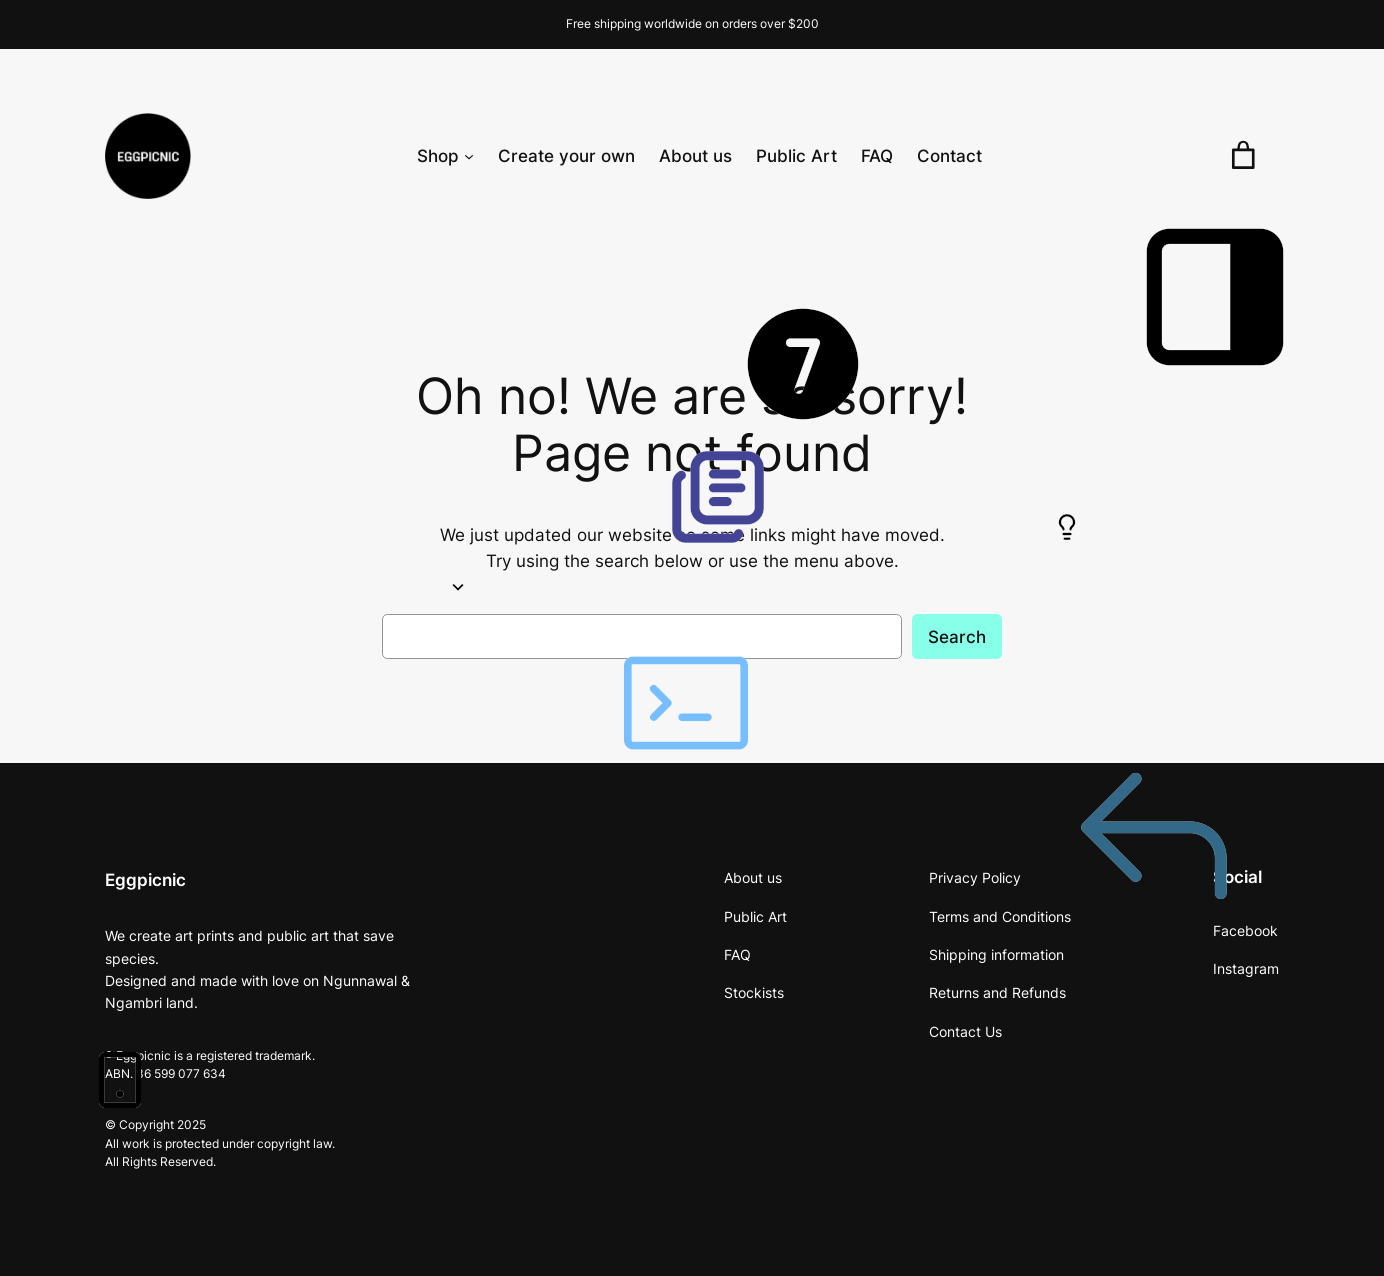  I want to click on view tips or helpful suggestions, so click(1067, 527).